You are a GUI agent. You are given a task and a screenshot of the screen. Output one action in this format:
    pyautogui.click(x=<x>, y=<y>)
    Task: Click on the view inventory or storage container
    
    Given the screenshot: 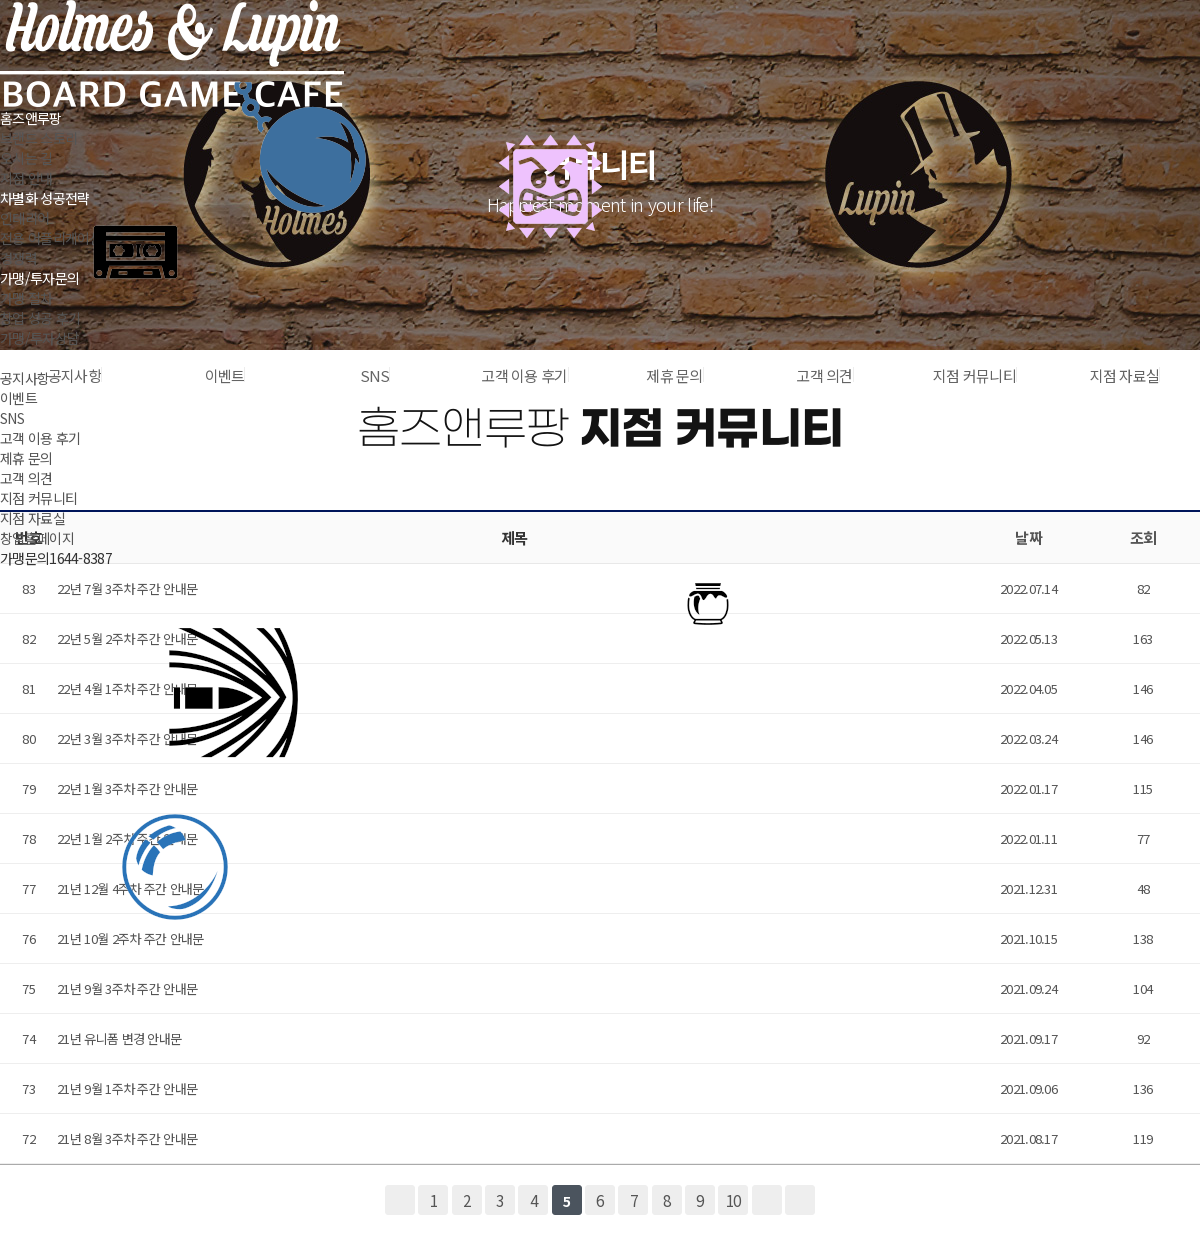 What is the action you would take?
    pyautogui.click(x=708, y=604)
    